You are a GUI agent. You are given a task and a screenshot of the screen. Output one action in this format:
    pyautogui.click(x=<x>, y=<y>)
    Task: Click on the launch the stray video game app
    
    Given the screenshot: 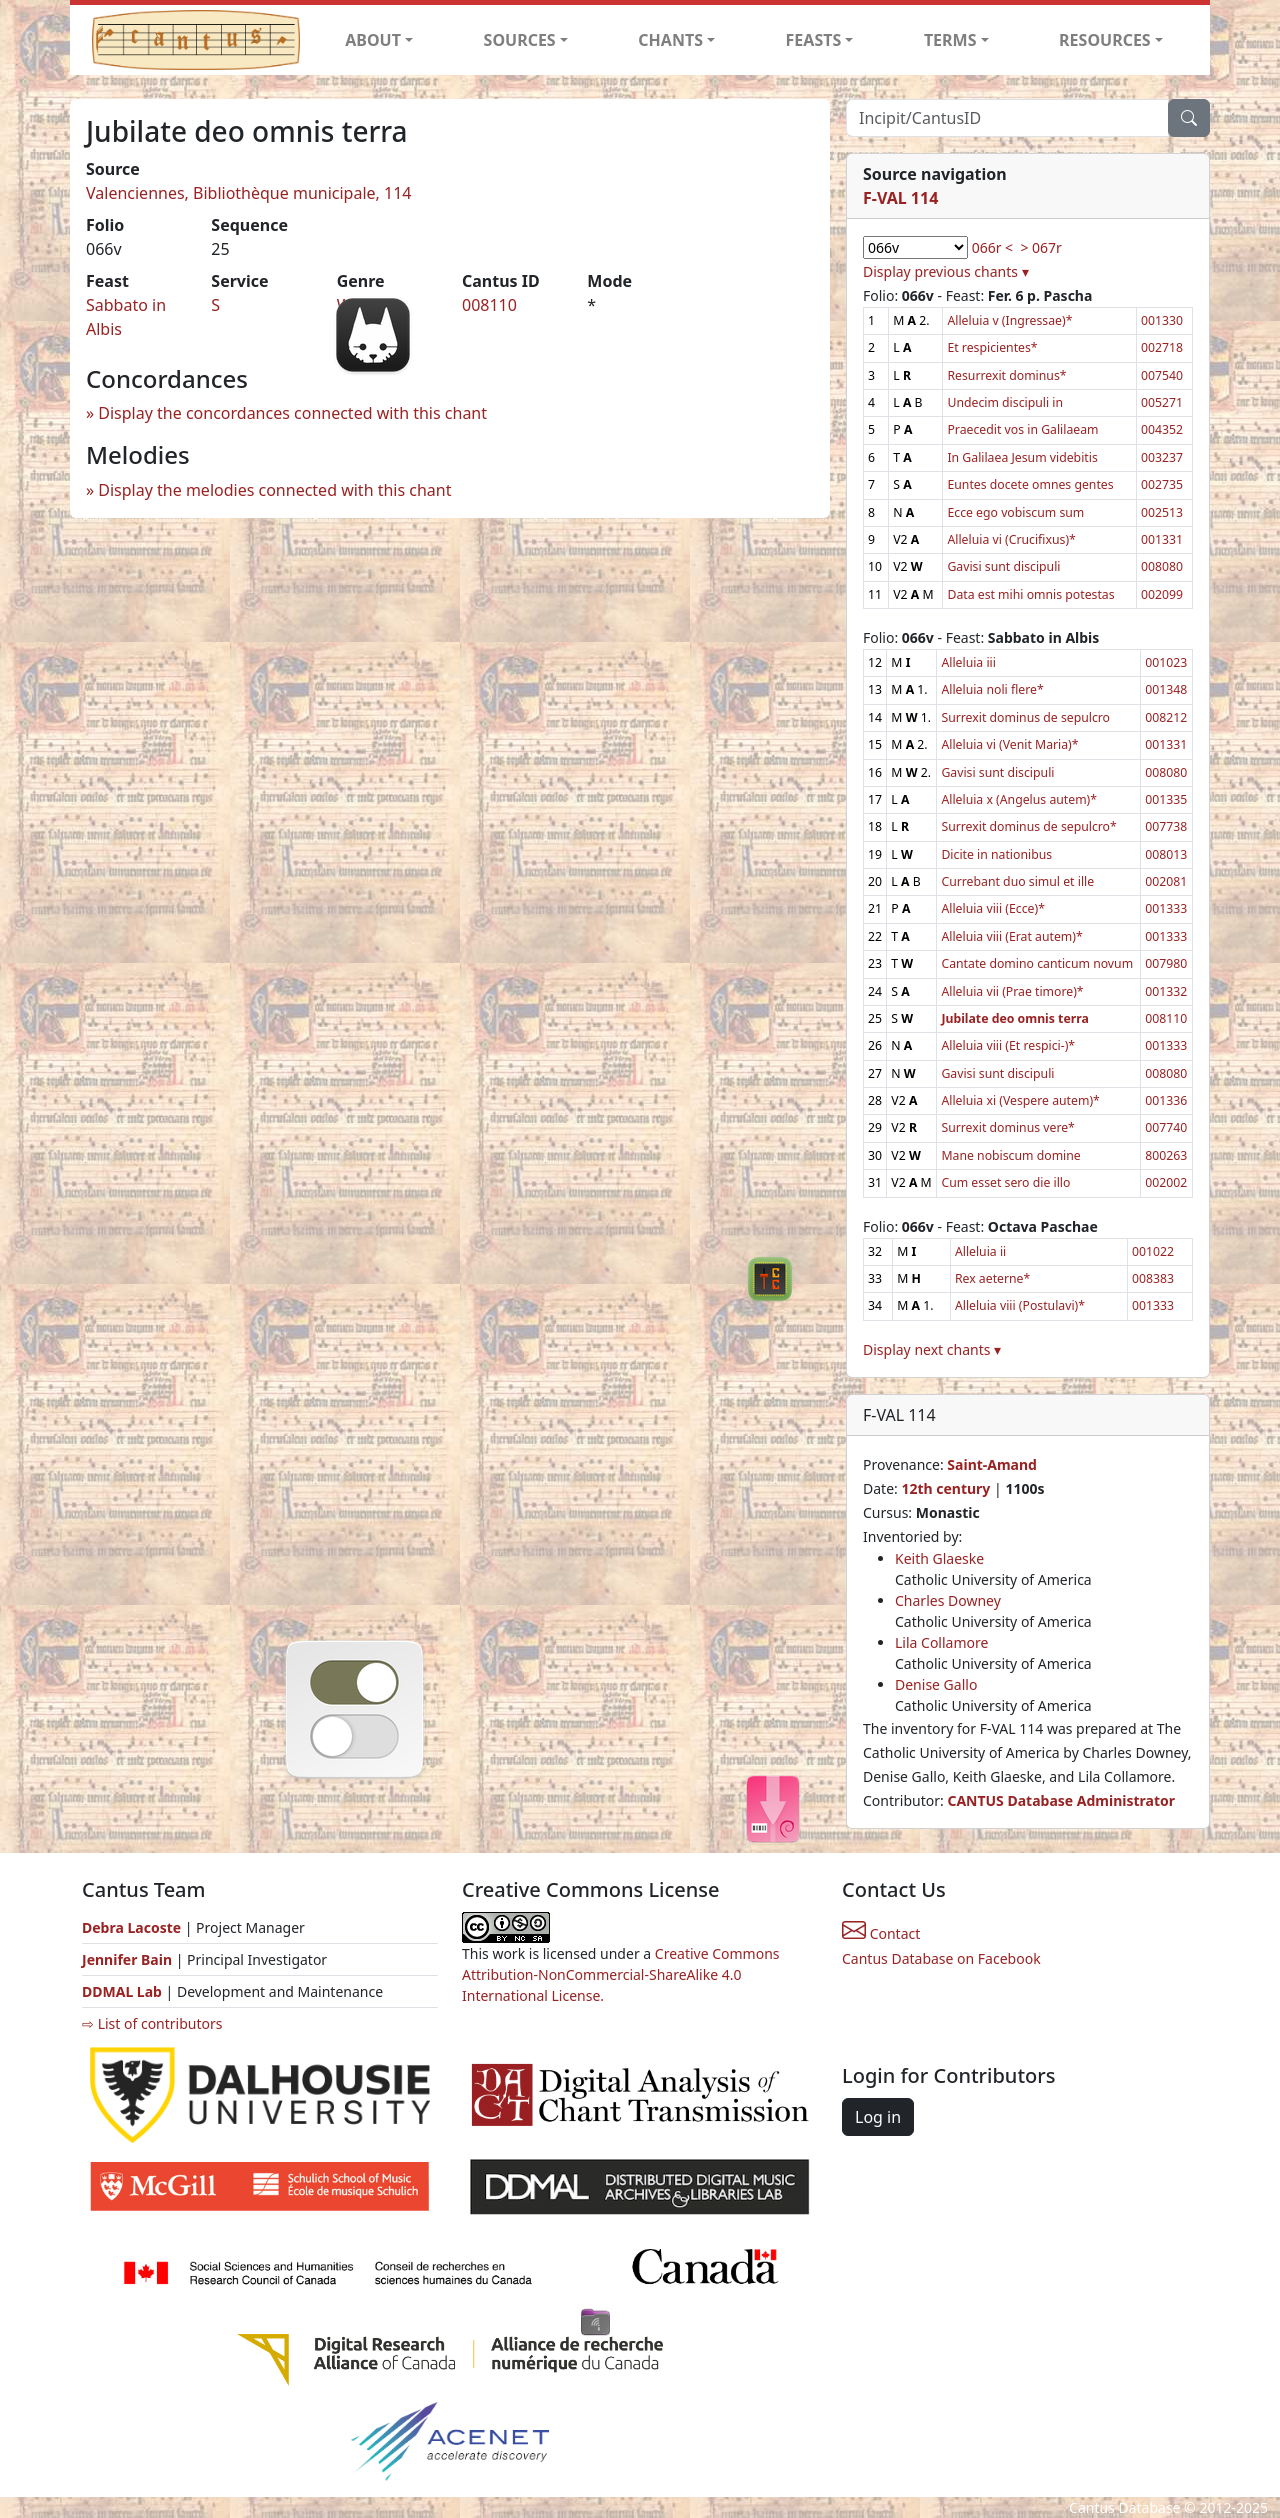 What is the action you would take?
    pyautogui.click(x=373, y=335)
    